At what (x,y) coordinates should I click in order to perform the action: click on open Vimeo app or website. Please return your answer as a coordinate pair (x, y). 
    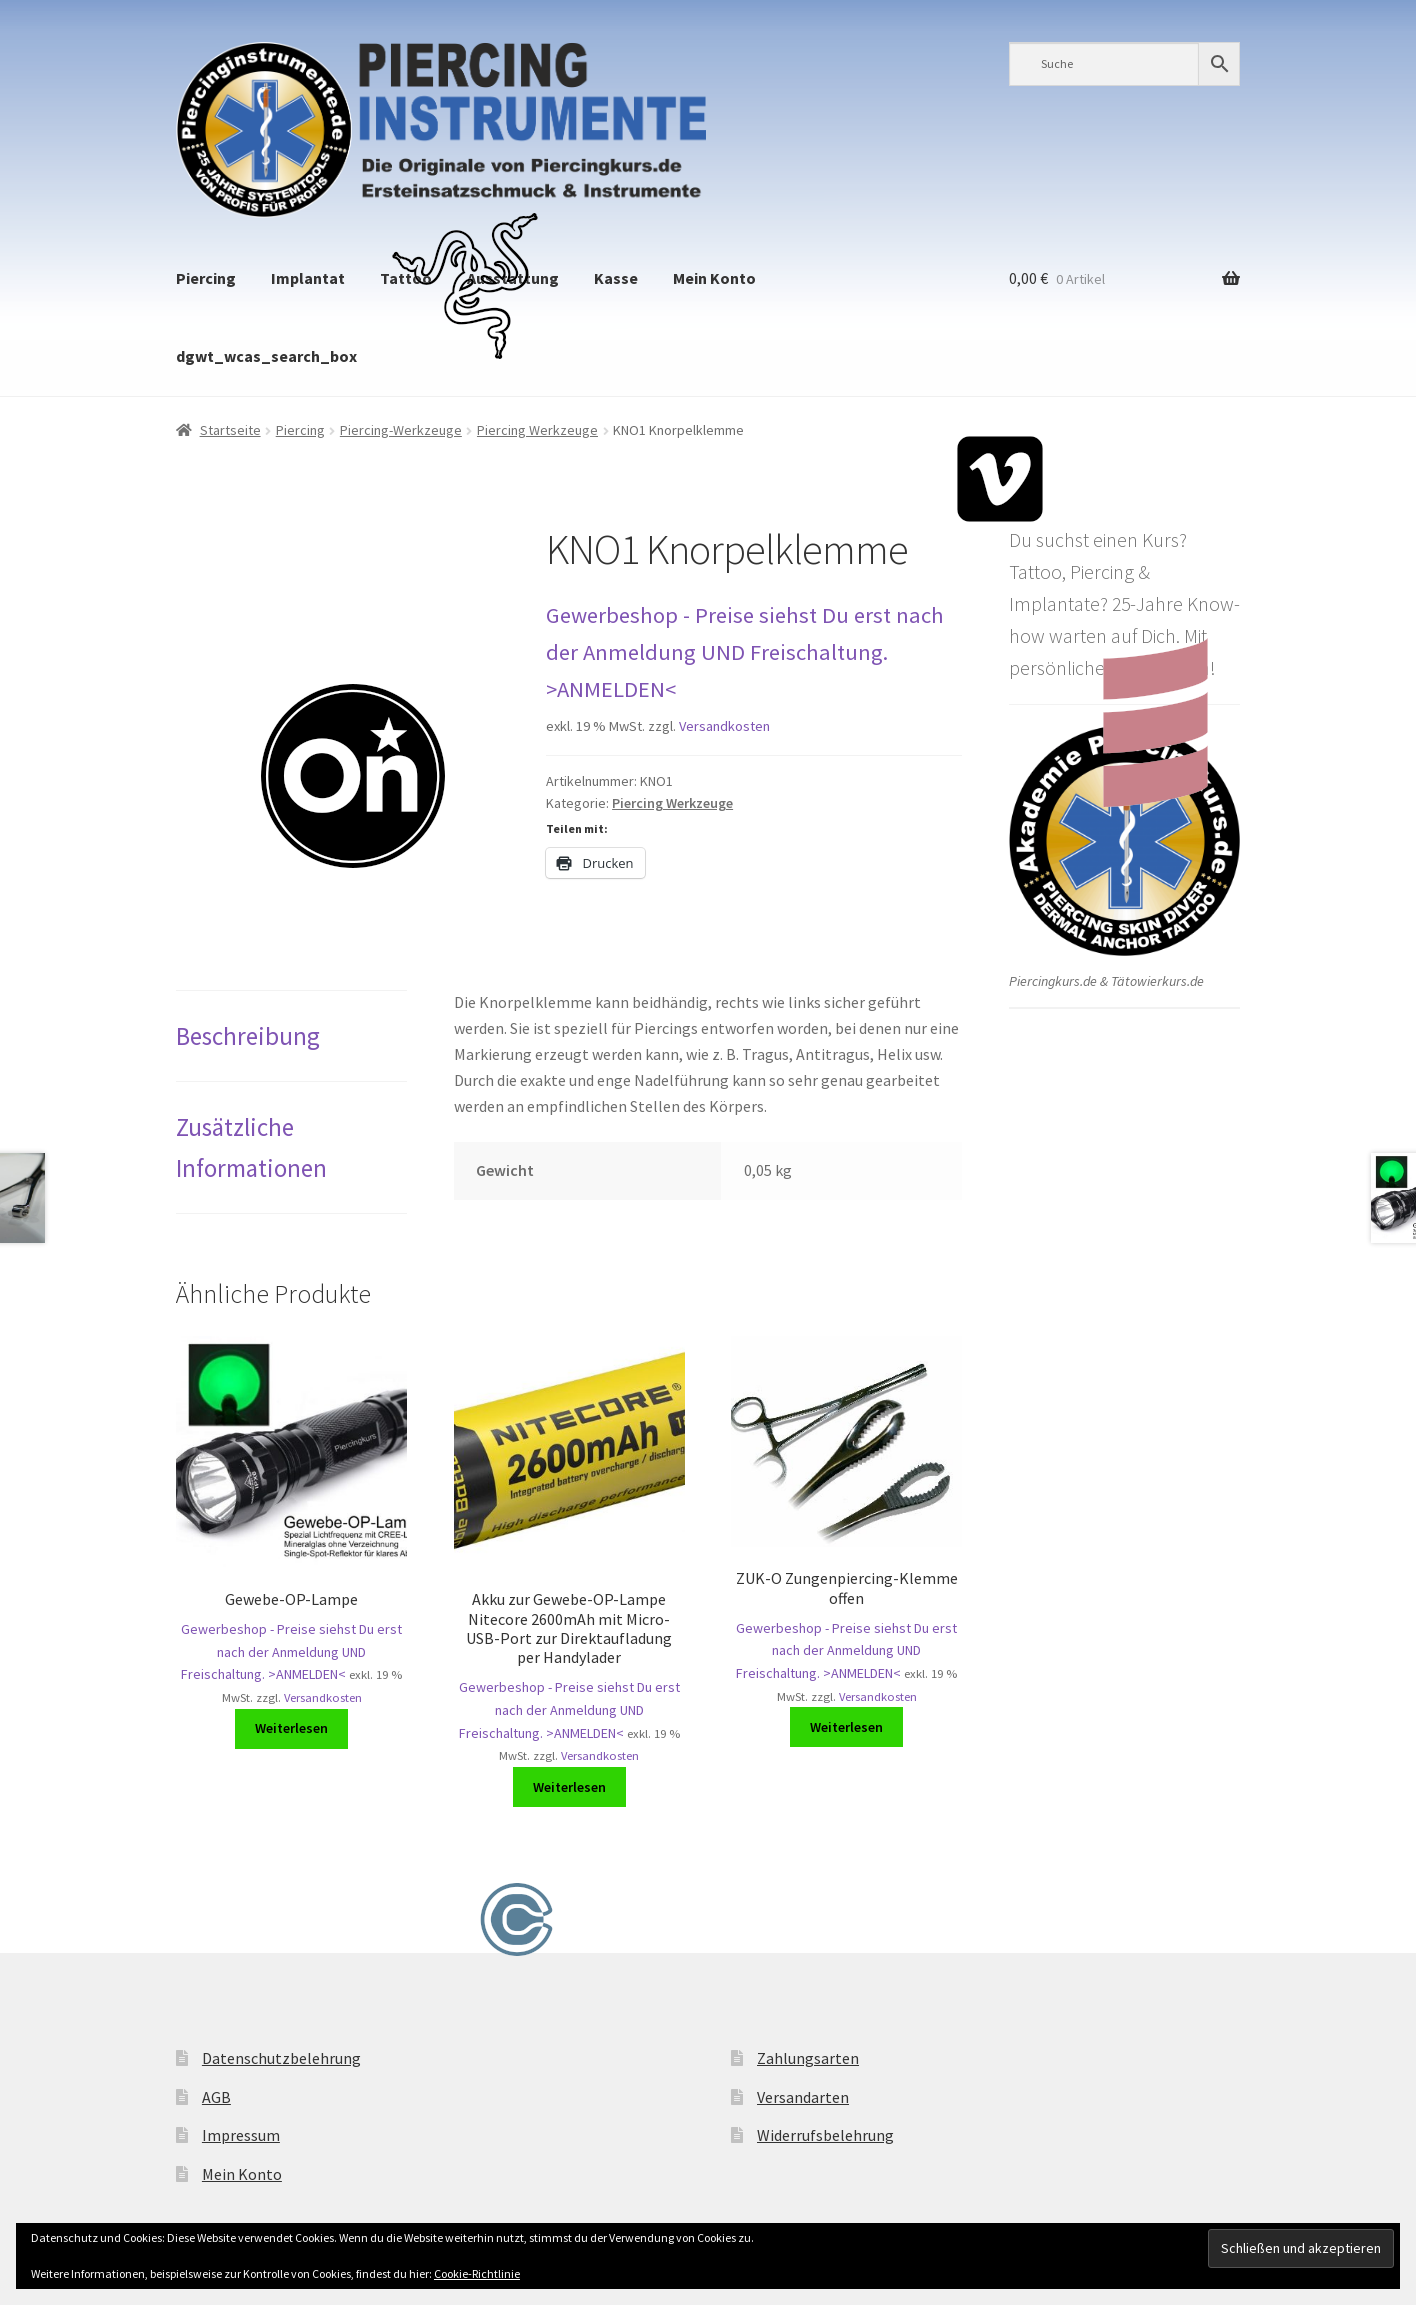
    Looking at the image, I should click on (1000, 479).